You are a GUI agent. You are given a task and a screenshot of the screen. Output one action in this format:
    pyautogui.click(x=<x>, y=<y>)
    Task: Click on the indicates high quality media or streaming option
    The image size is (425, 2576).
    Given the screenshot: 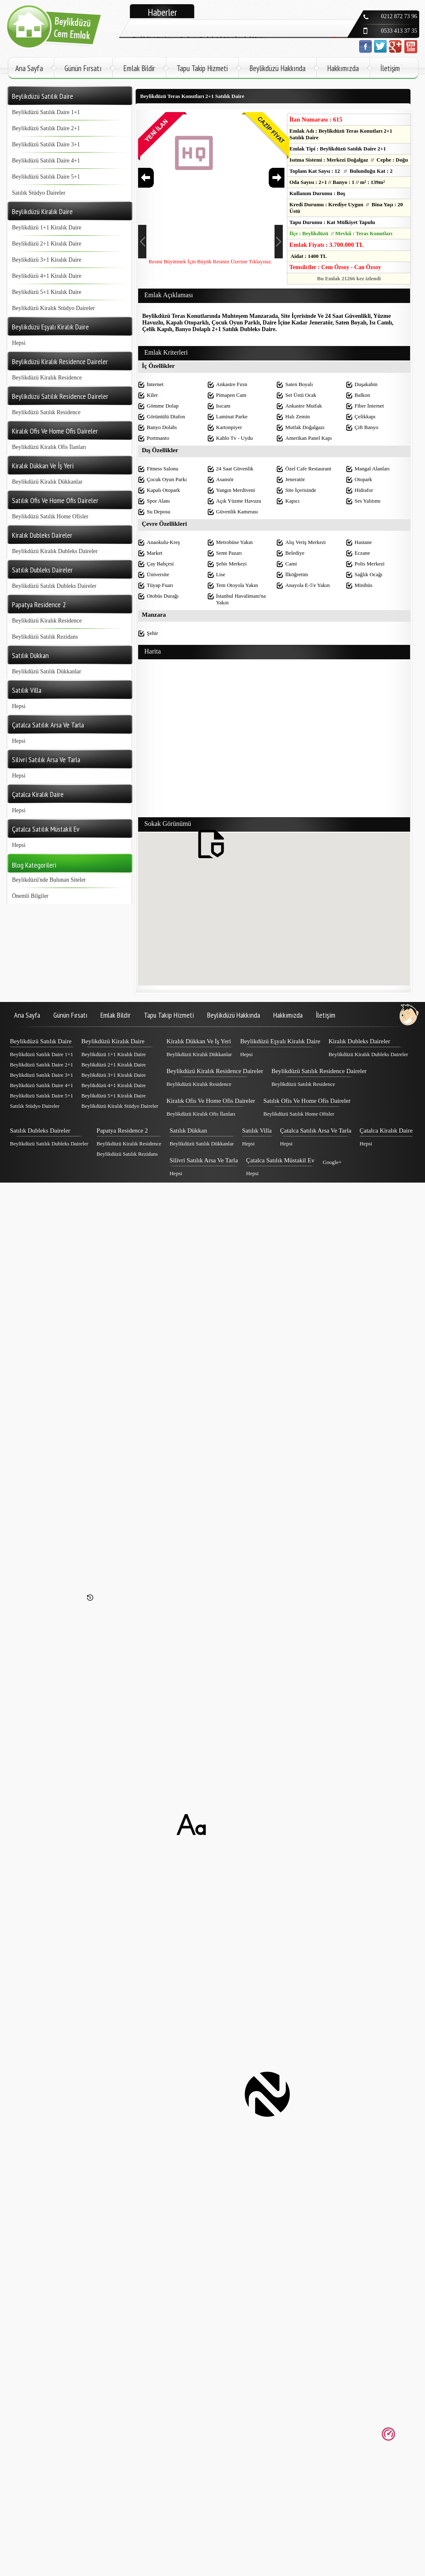 What is the action you would take?
    pyautogui.click(x=194, y=153)
    